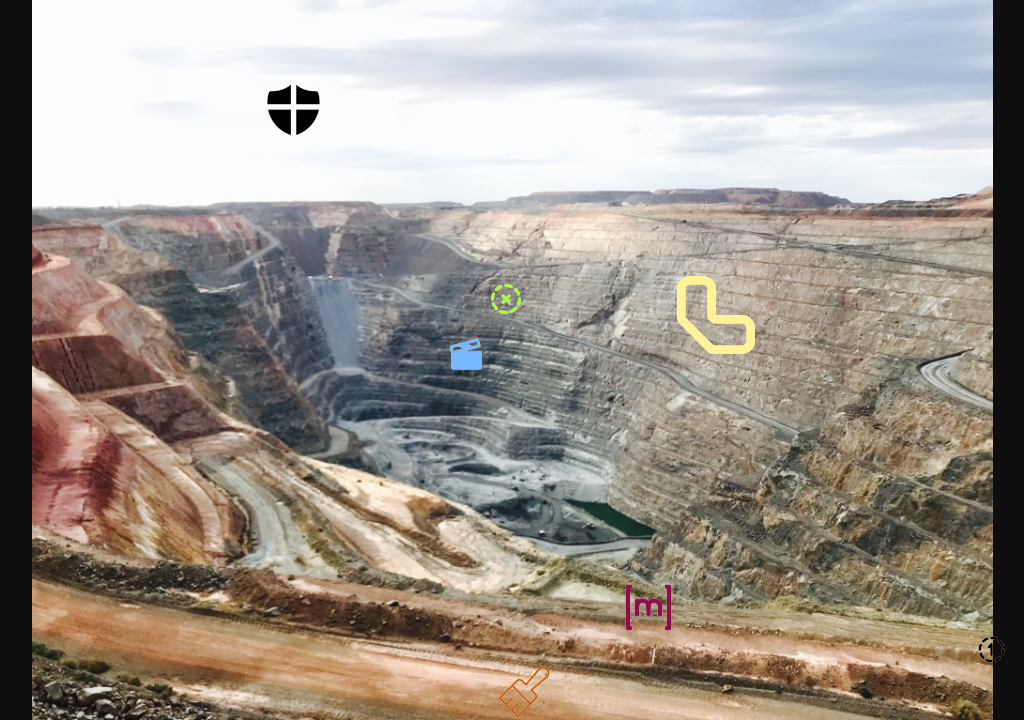 The width and height of the screenshot is (1024, 720). What do you see at coordinates (293, 109) in the screenshot?
I see `privacy or security settings` at bounding box center [293, 109].